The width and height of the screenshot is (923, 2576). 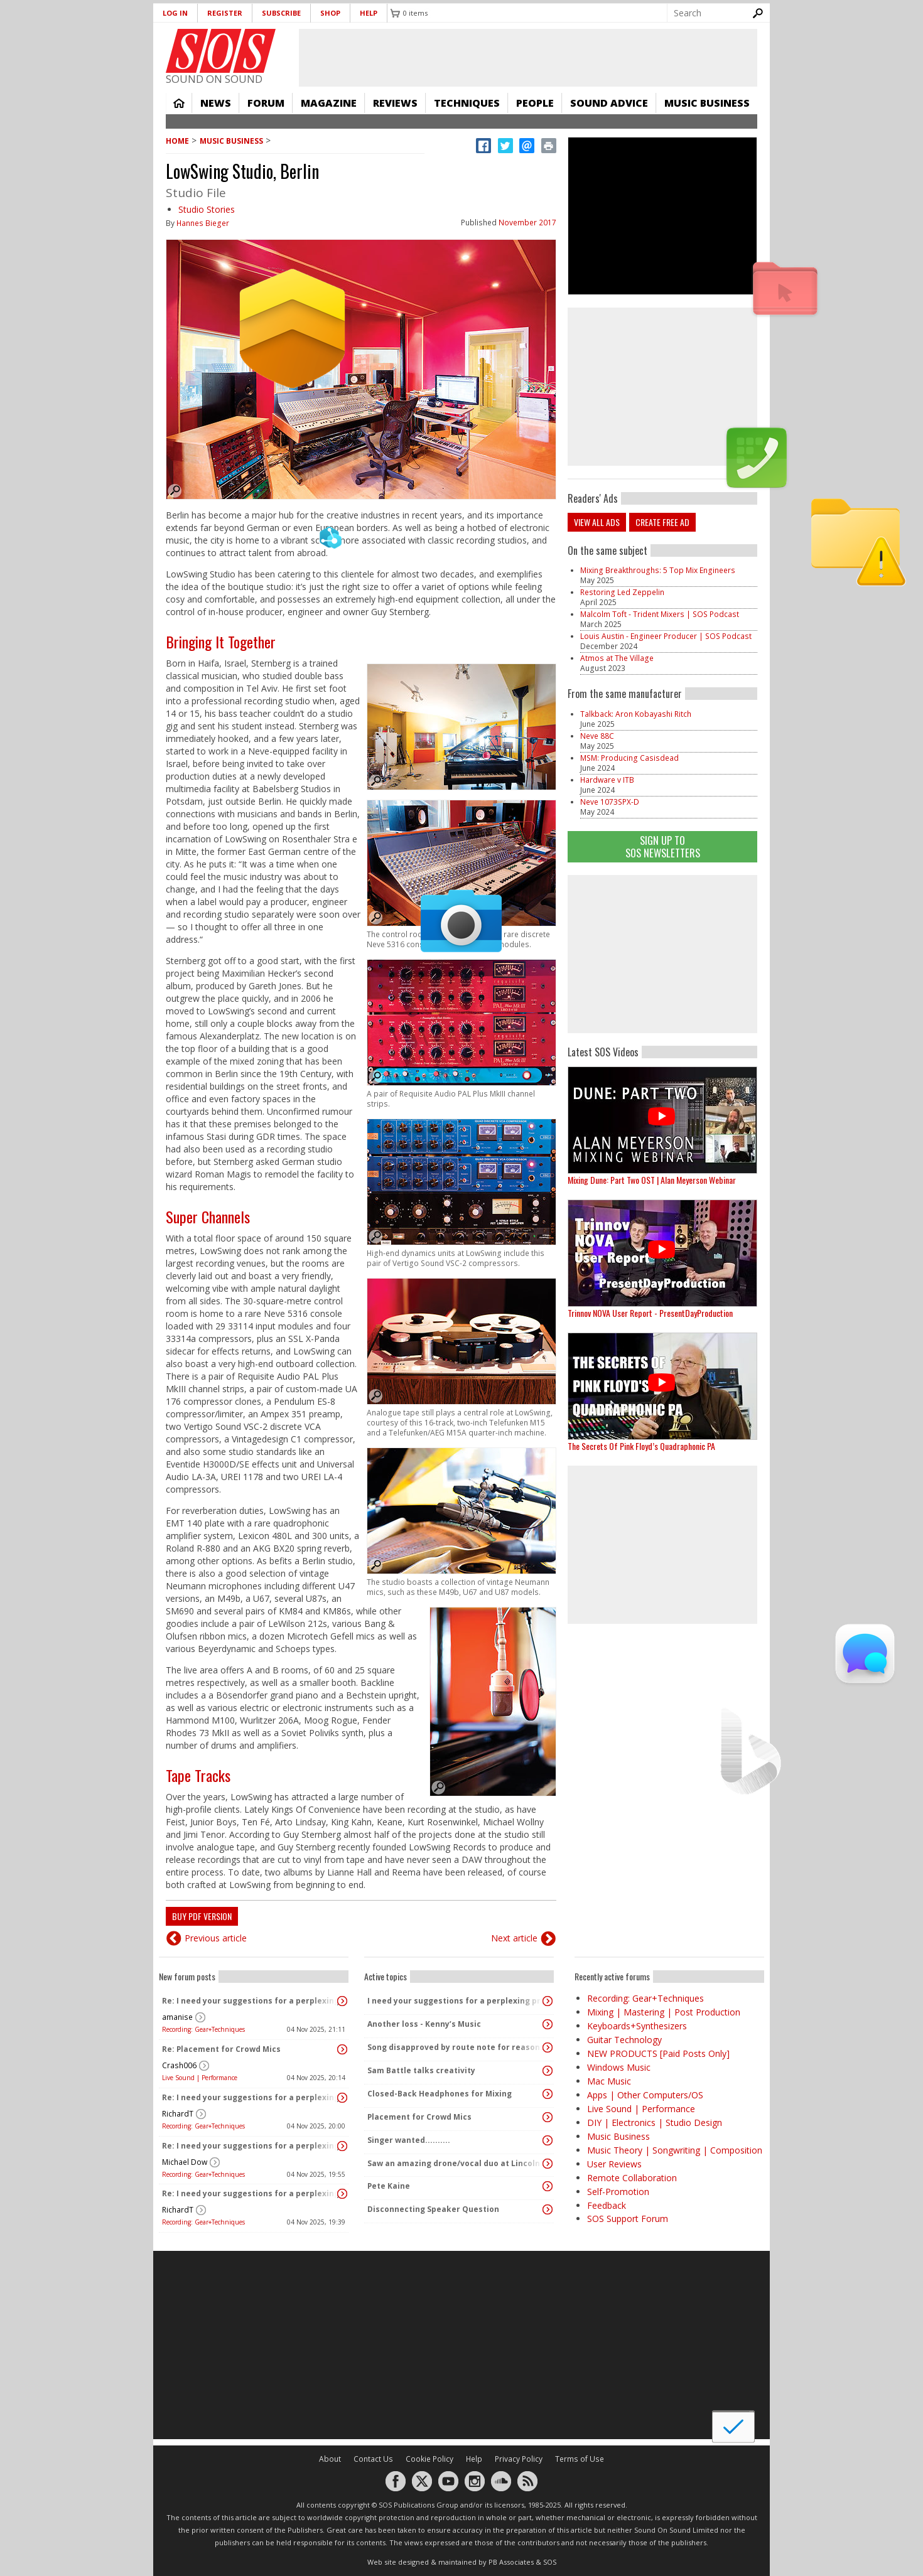 I want to click on open the phone or calls app, so click(x=757, y=458).